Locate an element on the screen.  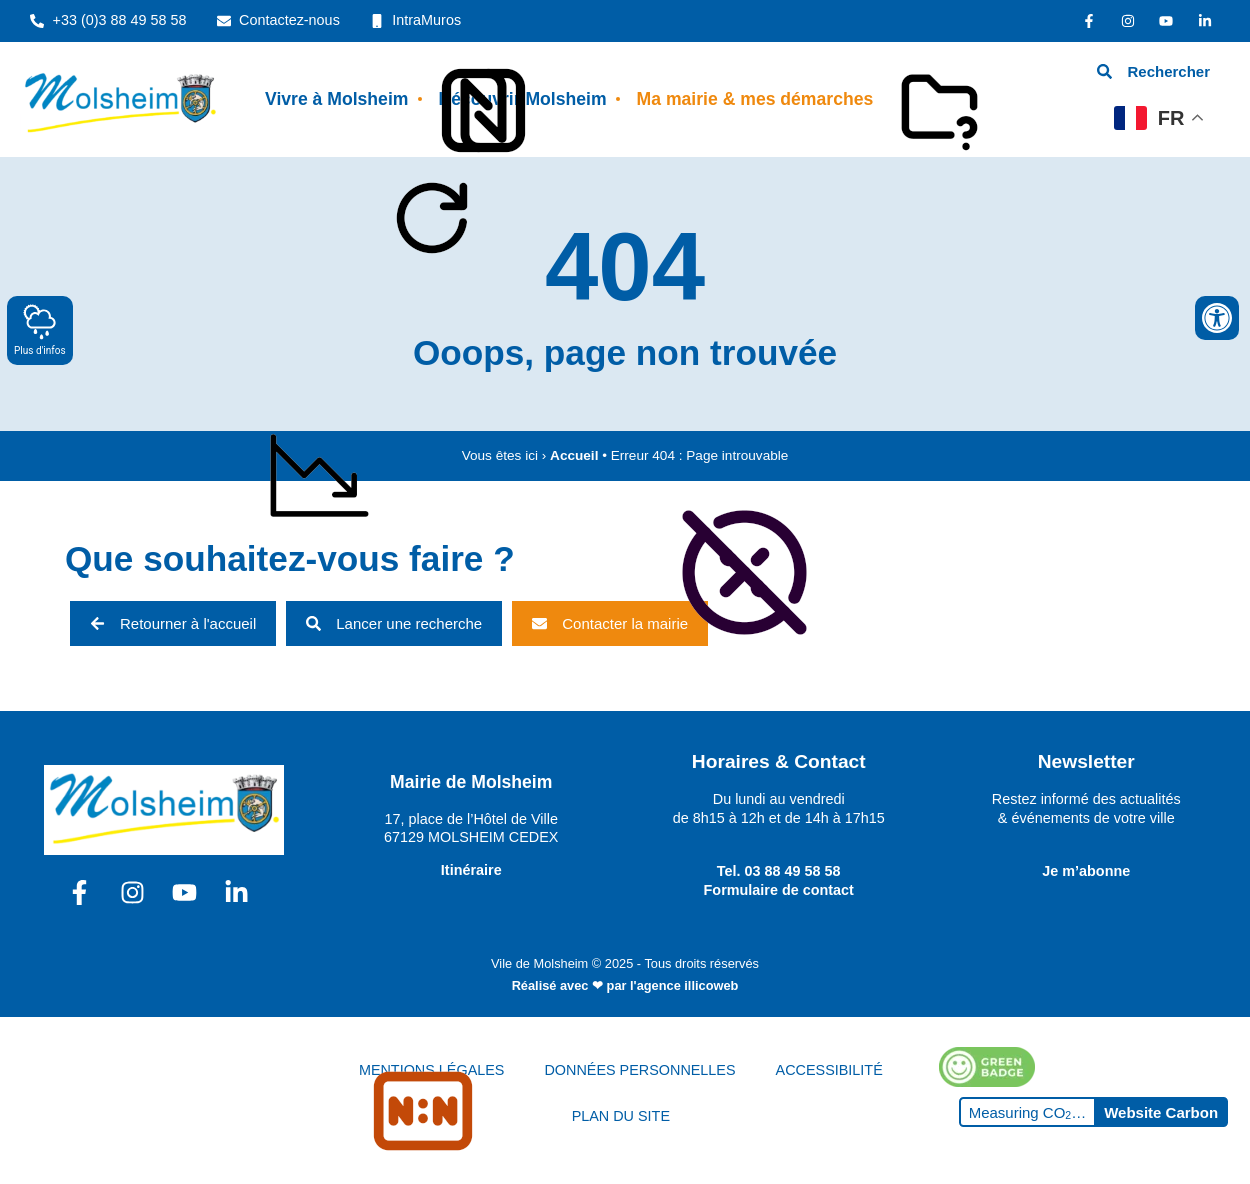
tap to enable NFC for contactless payments is located at coordinates (483, 110).